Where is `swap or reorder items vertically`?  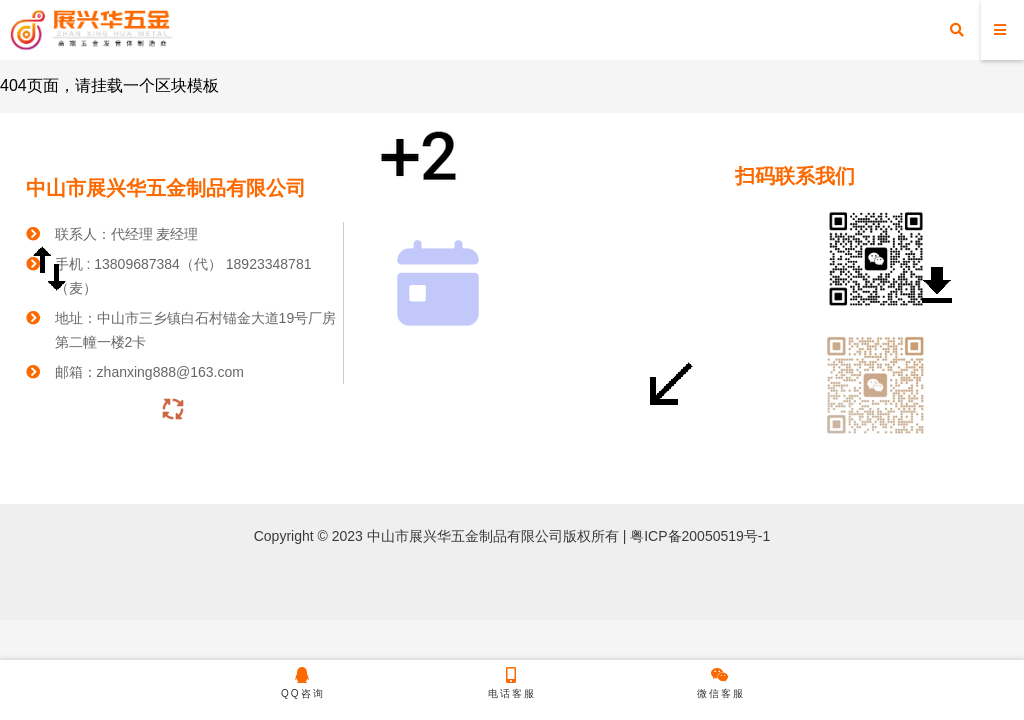
swap or reorder items vertically is located at coordinates (49, 268).